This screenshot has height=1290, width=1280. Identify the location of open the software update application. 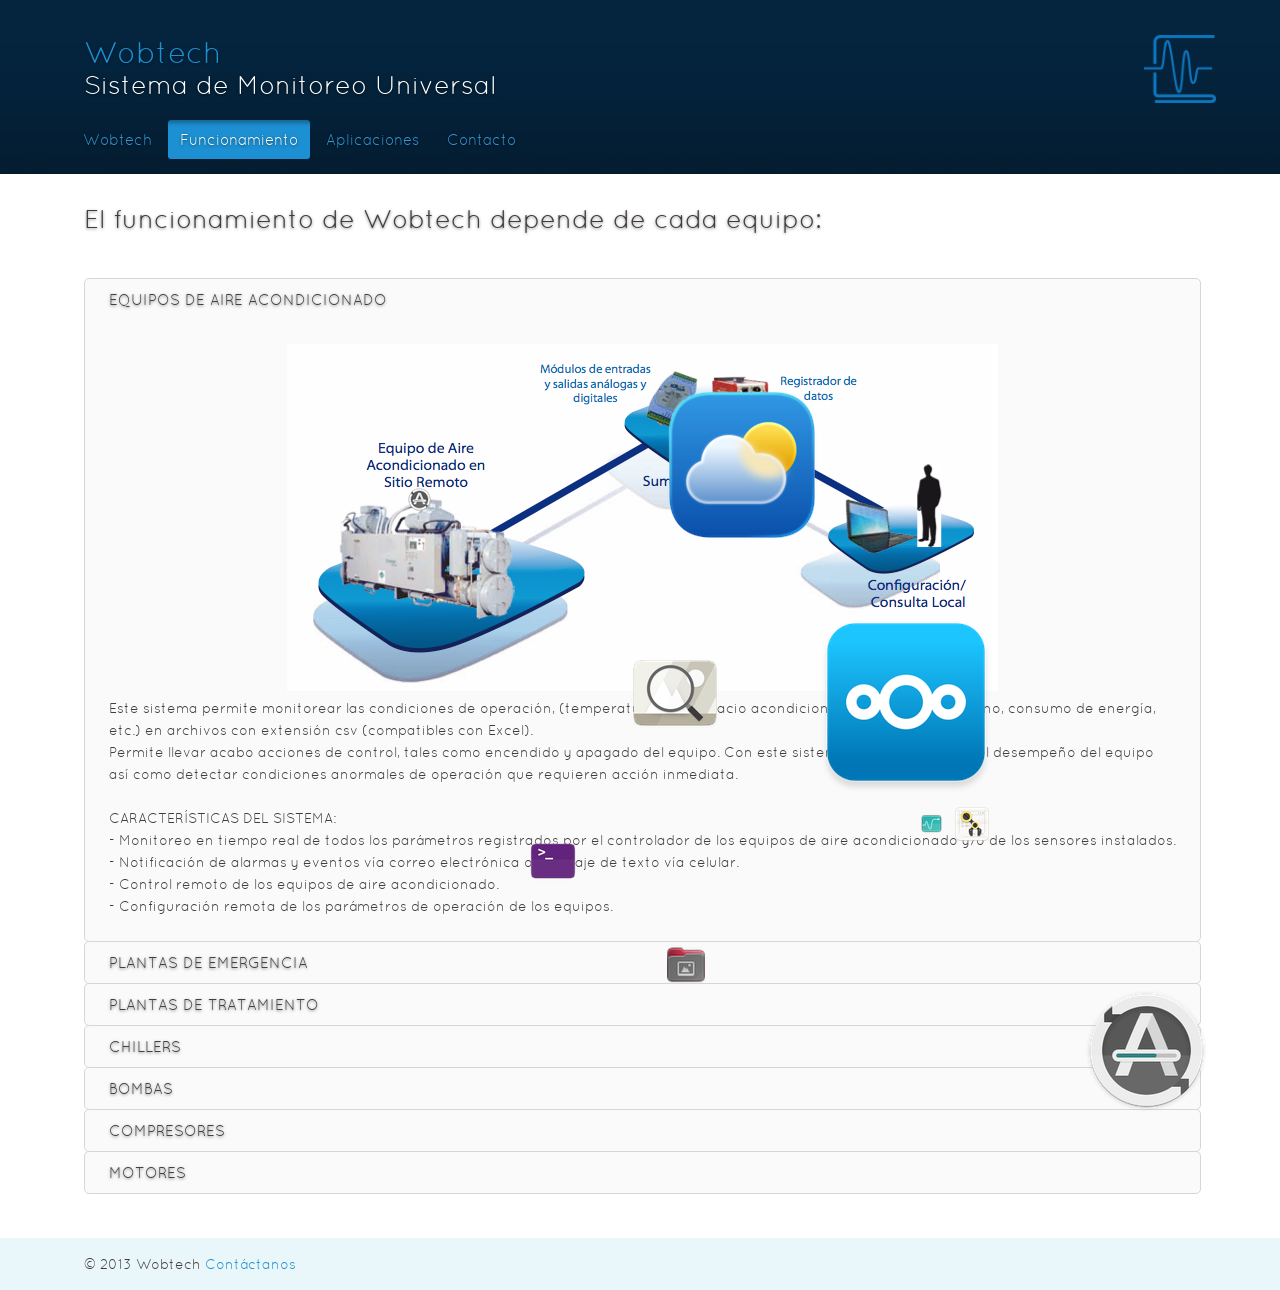
(419, 499).